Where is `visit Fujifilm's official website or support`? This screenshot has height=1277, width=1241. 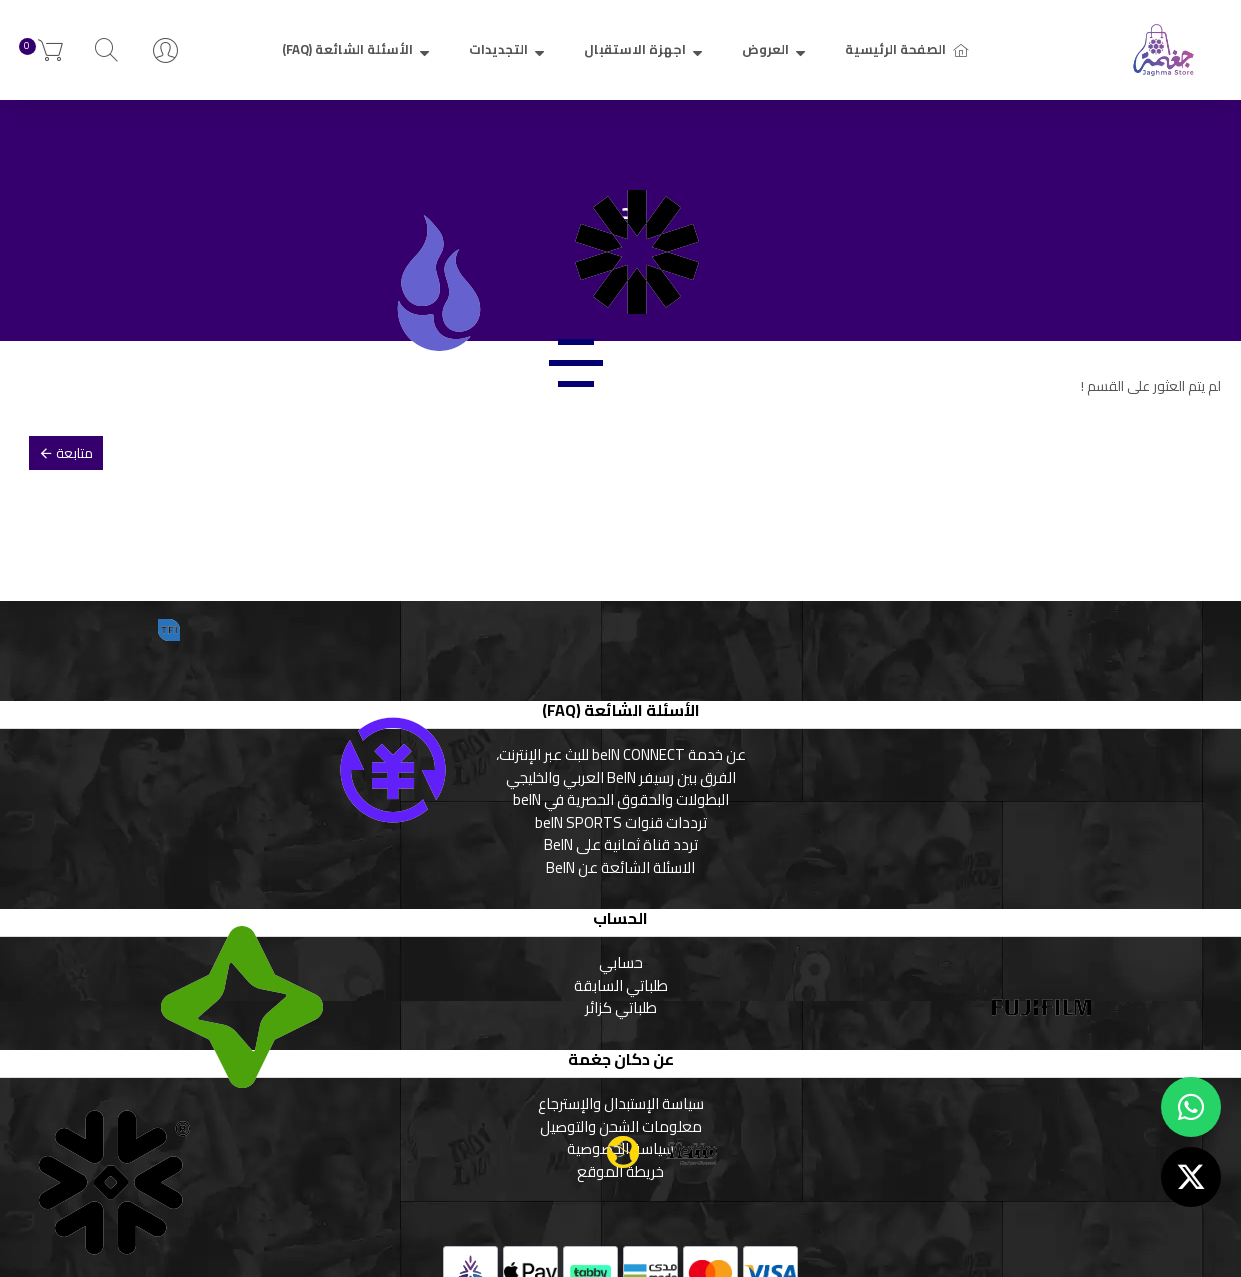 visit Fujifilm's official website or support is located at coordinates (1041, 1007).